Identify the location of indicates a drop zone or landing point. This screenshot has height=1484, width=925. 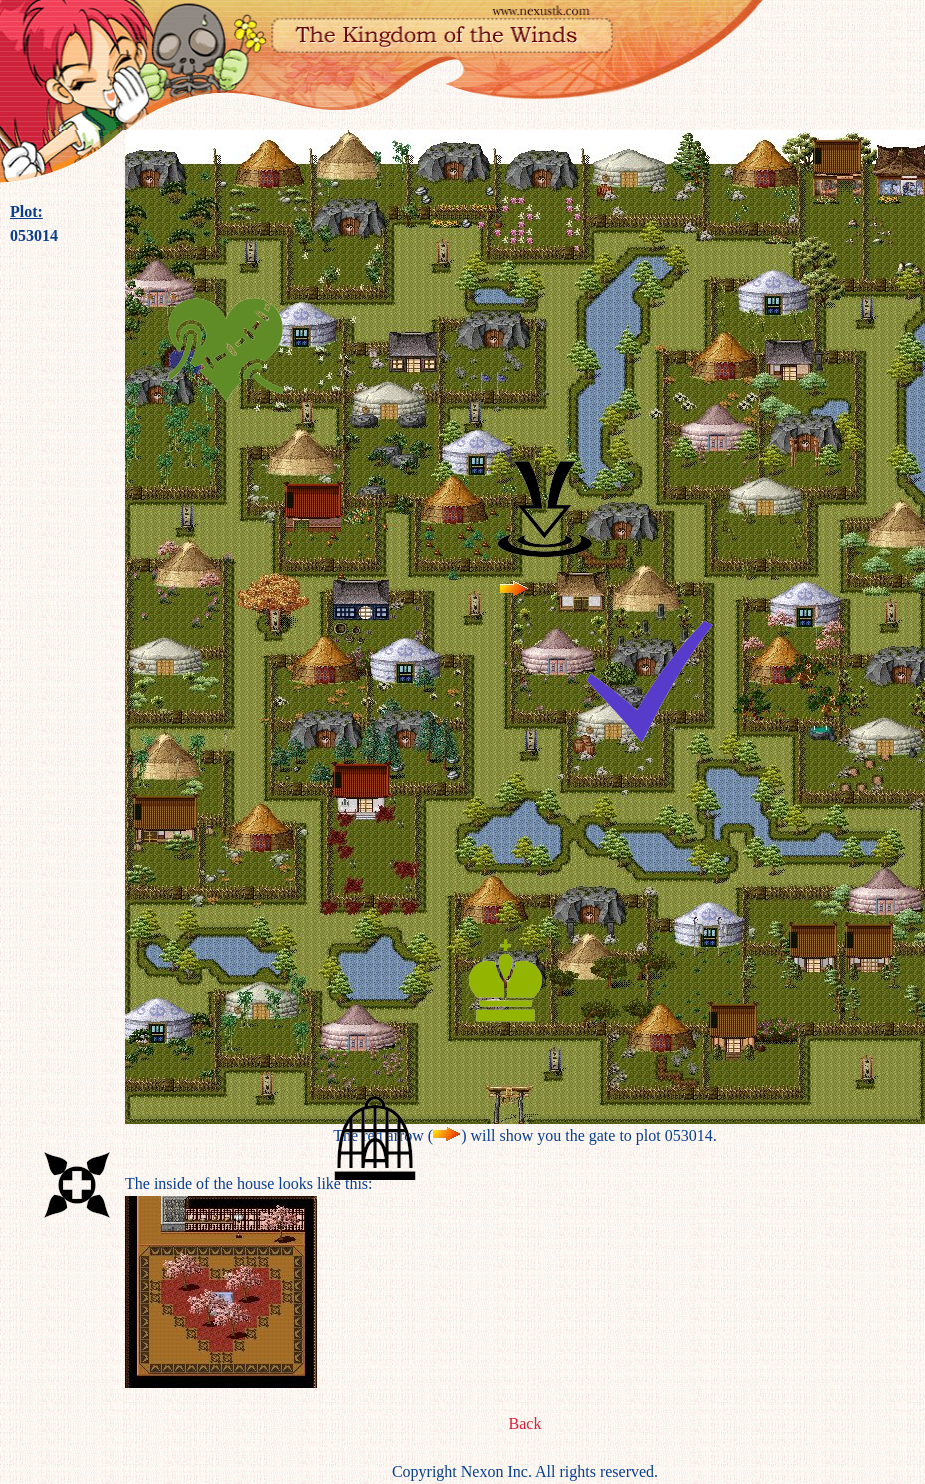
(545, 510).